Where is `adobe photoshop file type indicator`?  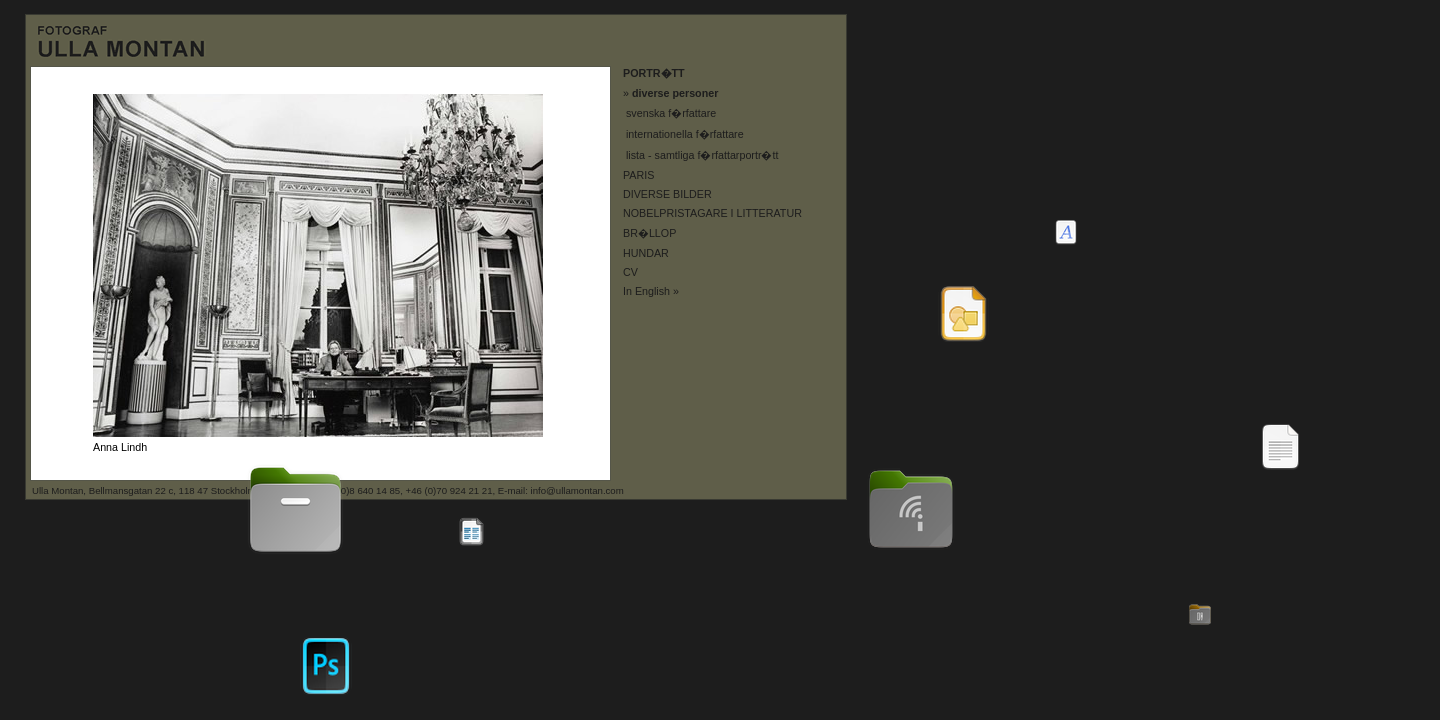
adobe photoshop file type indicator is located at coordinates (326, 666).